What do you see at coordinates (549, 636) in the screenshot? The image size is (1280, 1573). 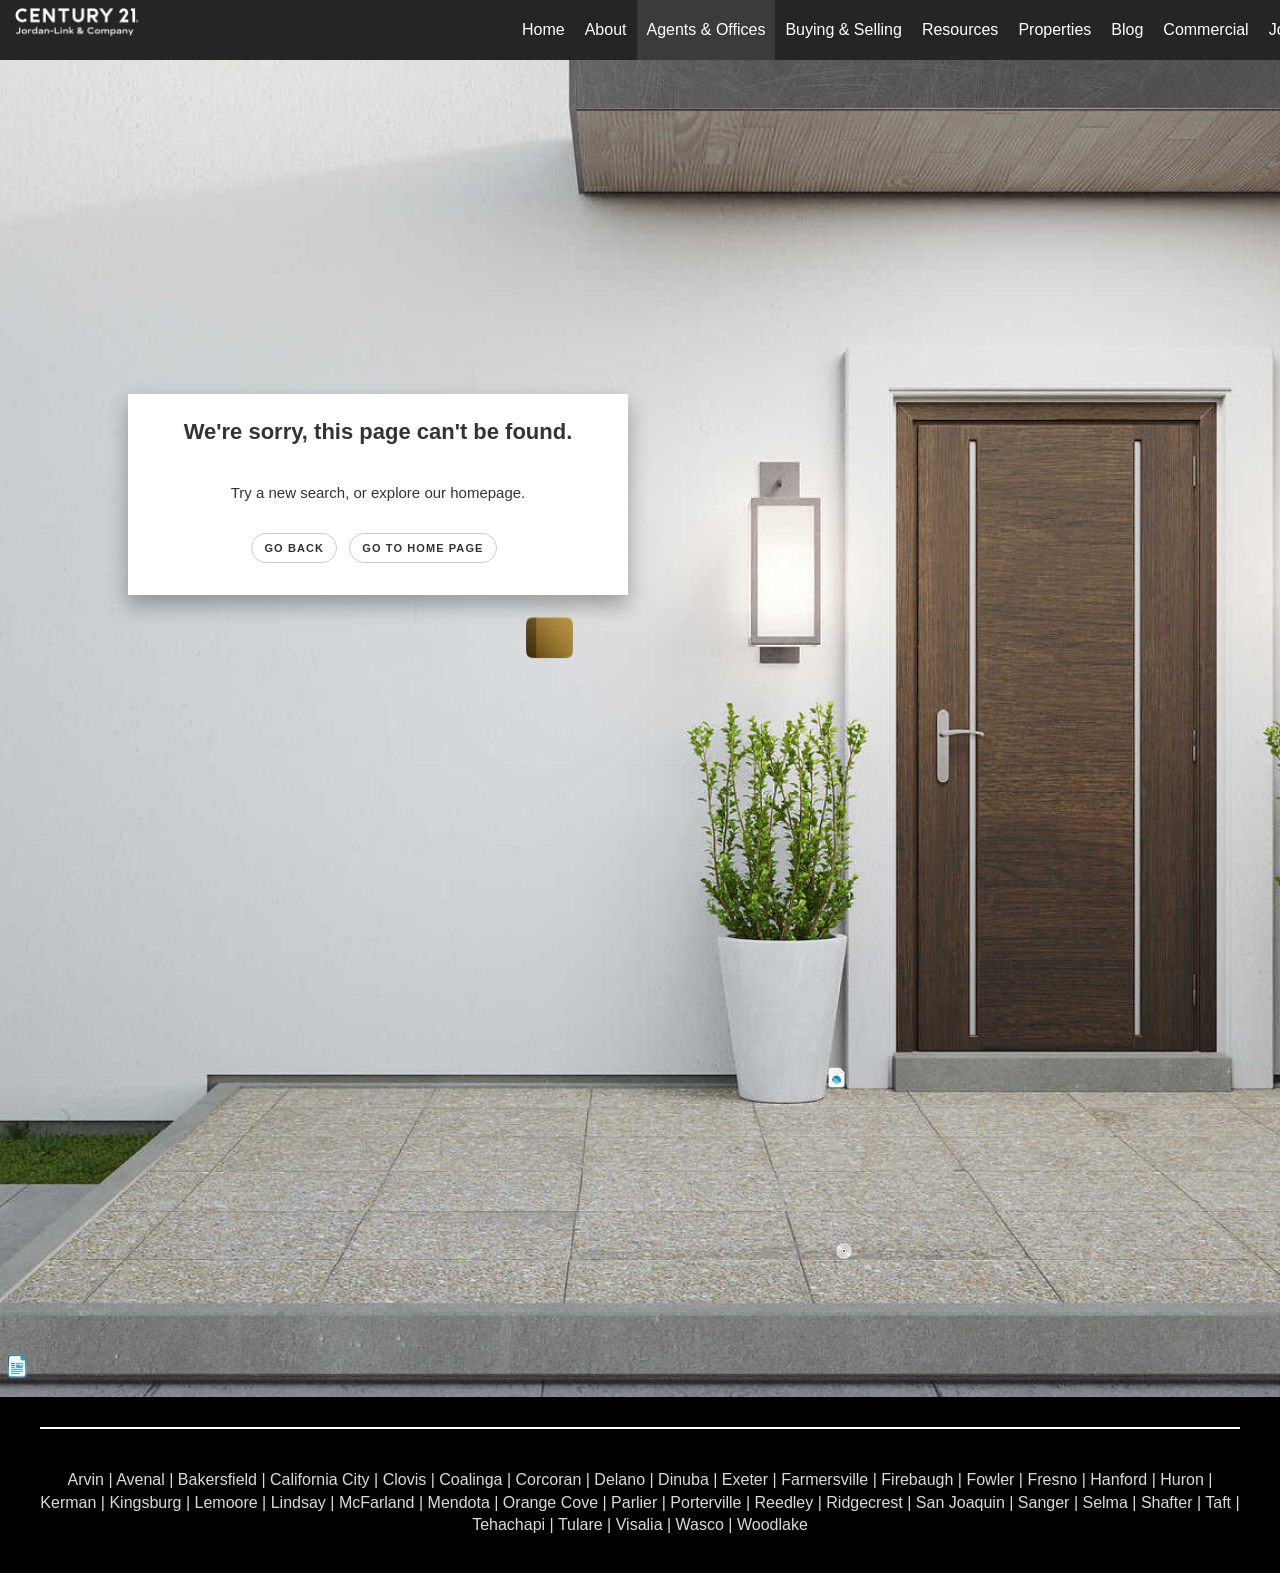 I see `access your desktop folder` at bounding box center [549, 636].